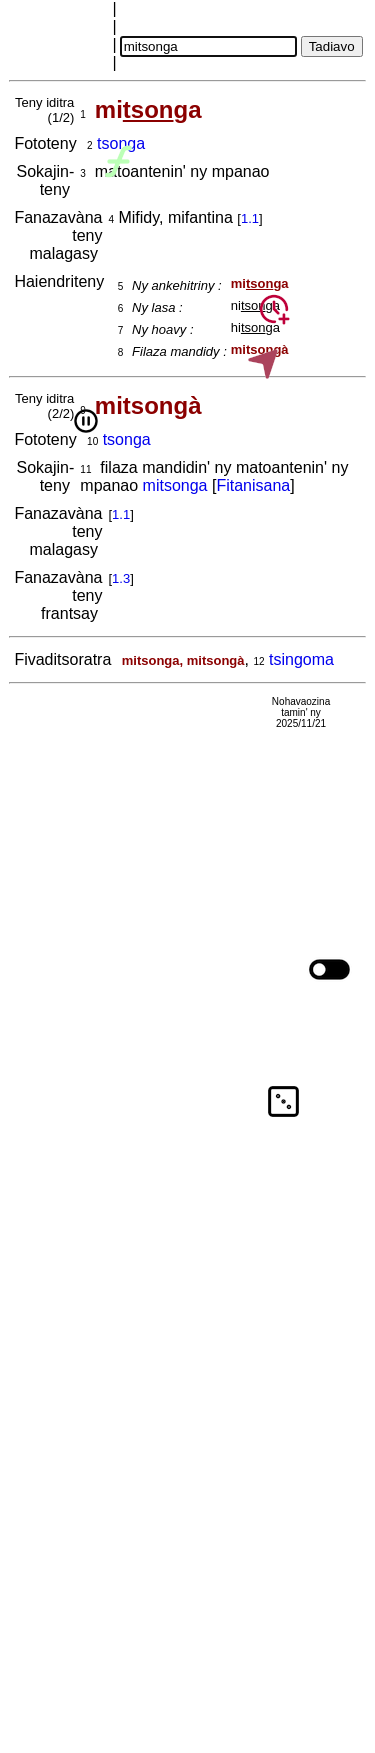 This screenshot has width=375, height=1753. I want to click on add a new timer or alarm, so click(274, 309).